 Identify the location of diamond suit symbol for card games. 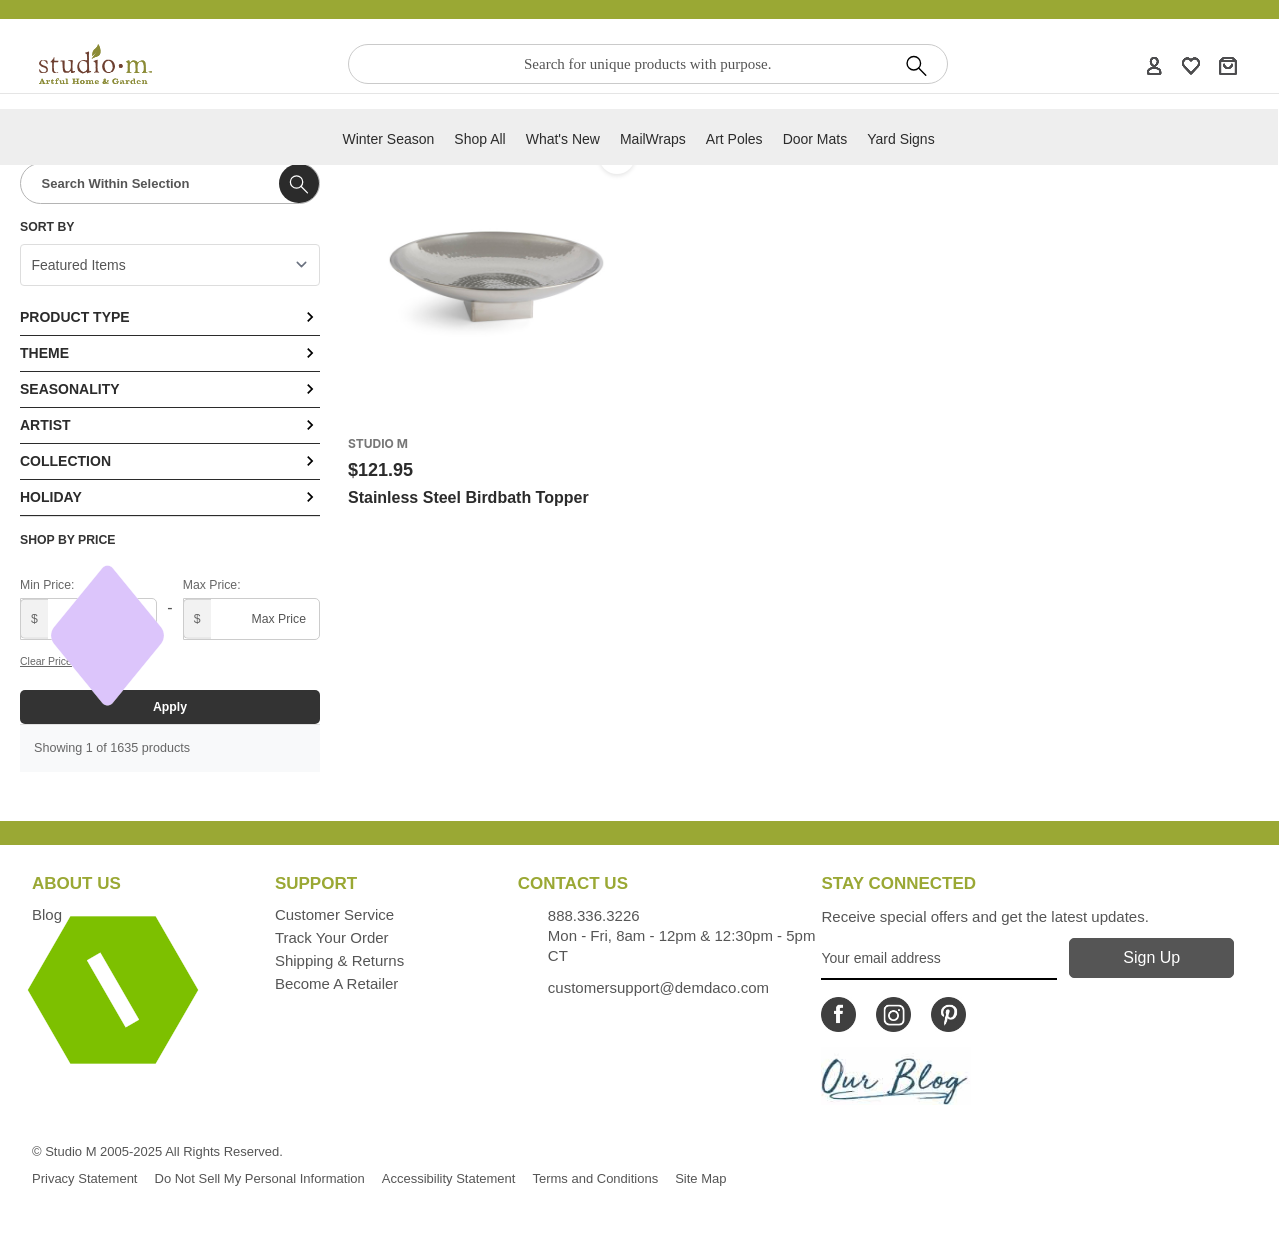
(107, 635).